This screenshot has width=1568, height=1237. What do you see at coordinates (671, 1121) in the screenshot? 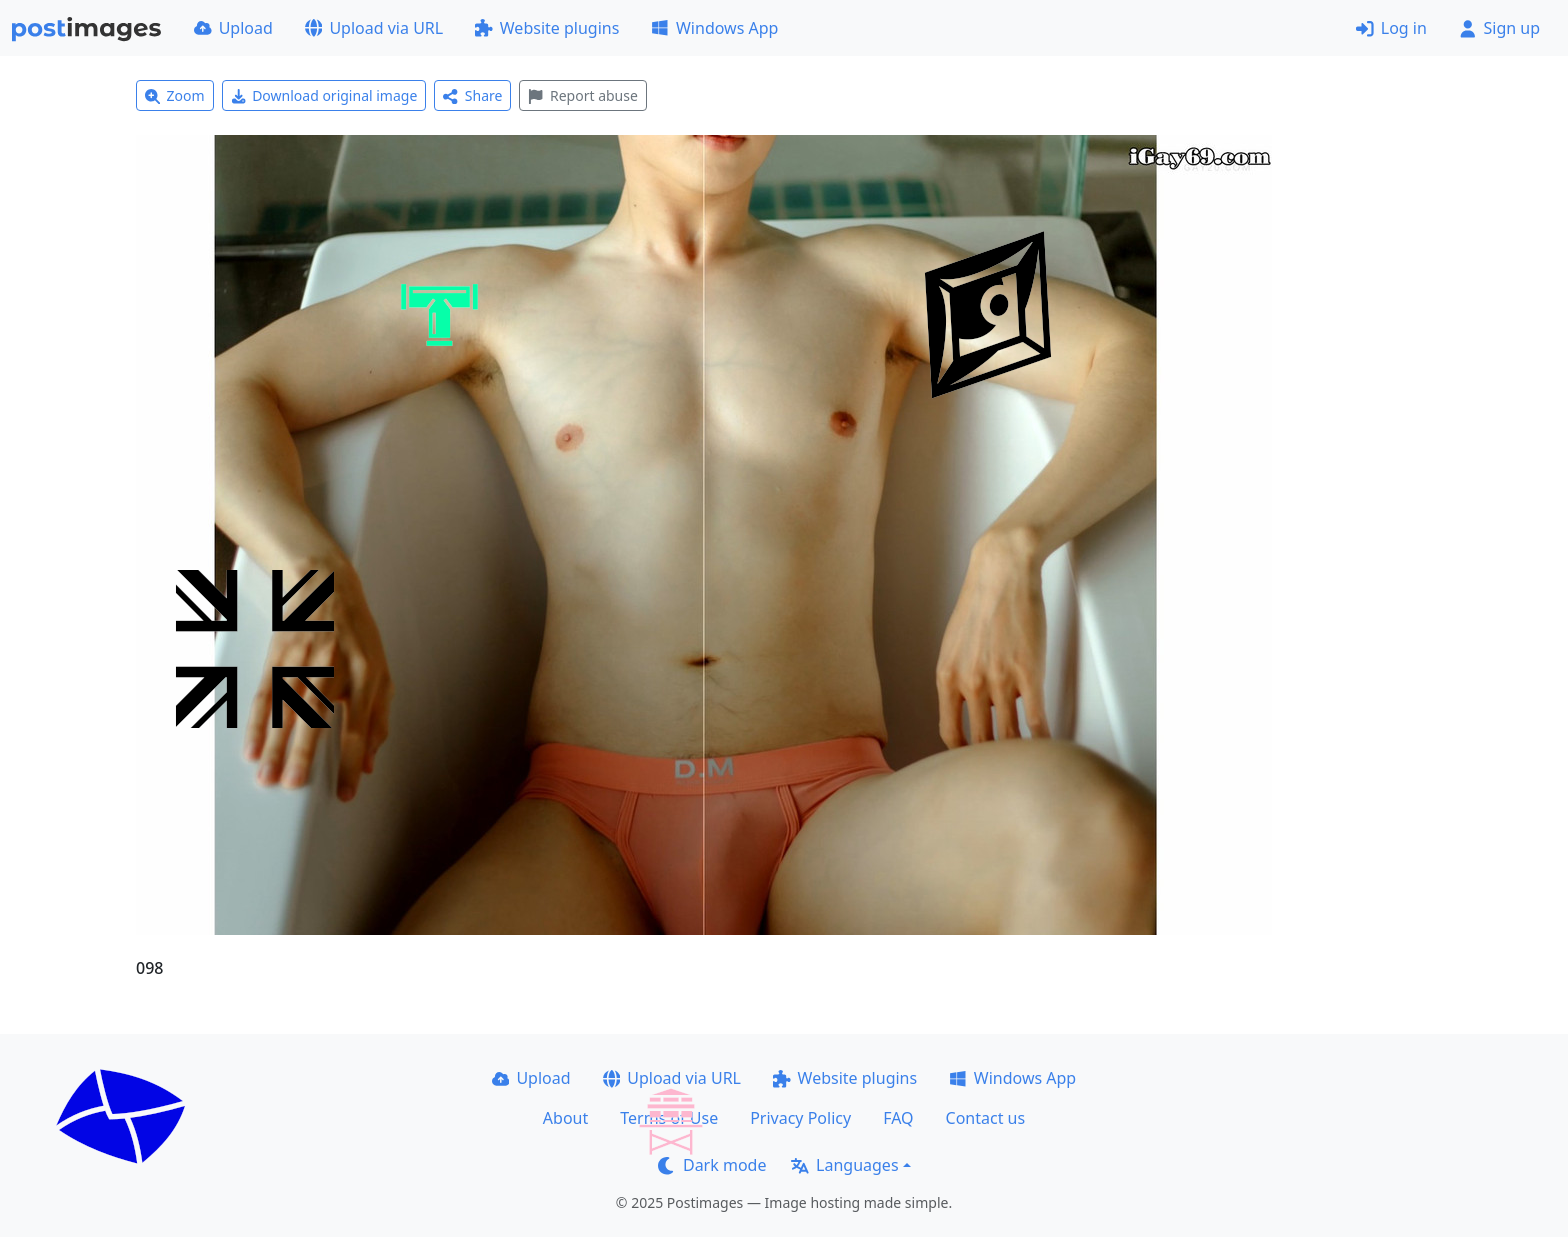
I see `indicates a water tower landmark or structure` at bounding box center [671, 1121].